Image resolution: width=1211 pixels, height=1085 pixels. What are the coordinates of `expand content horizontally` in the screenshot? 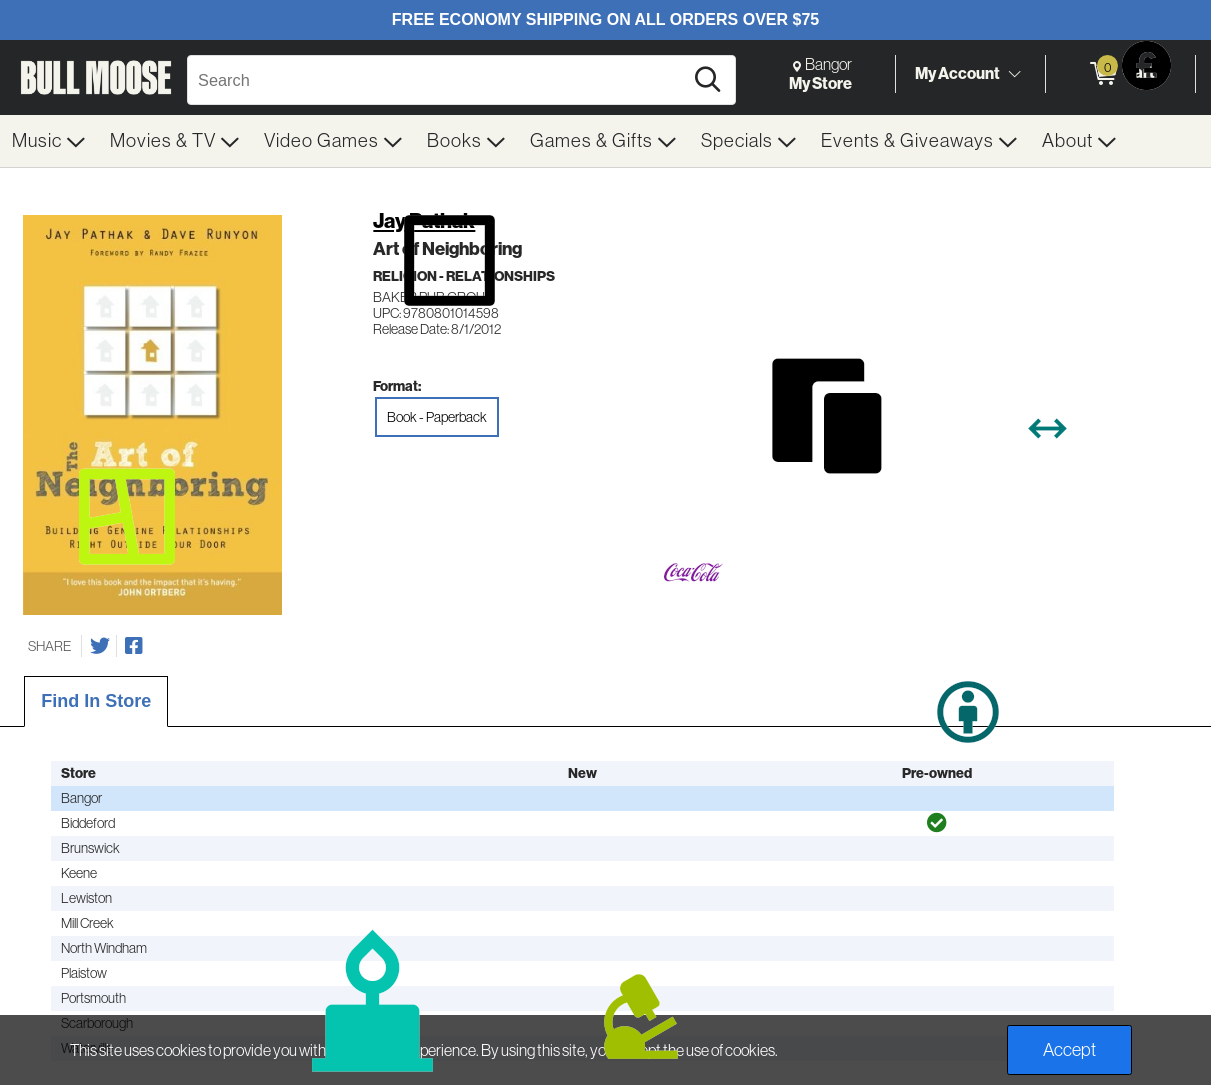 It's located at (1047, 428).